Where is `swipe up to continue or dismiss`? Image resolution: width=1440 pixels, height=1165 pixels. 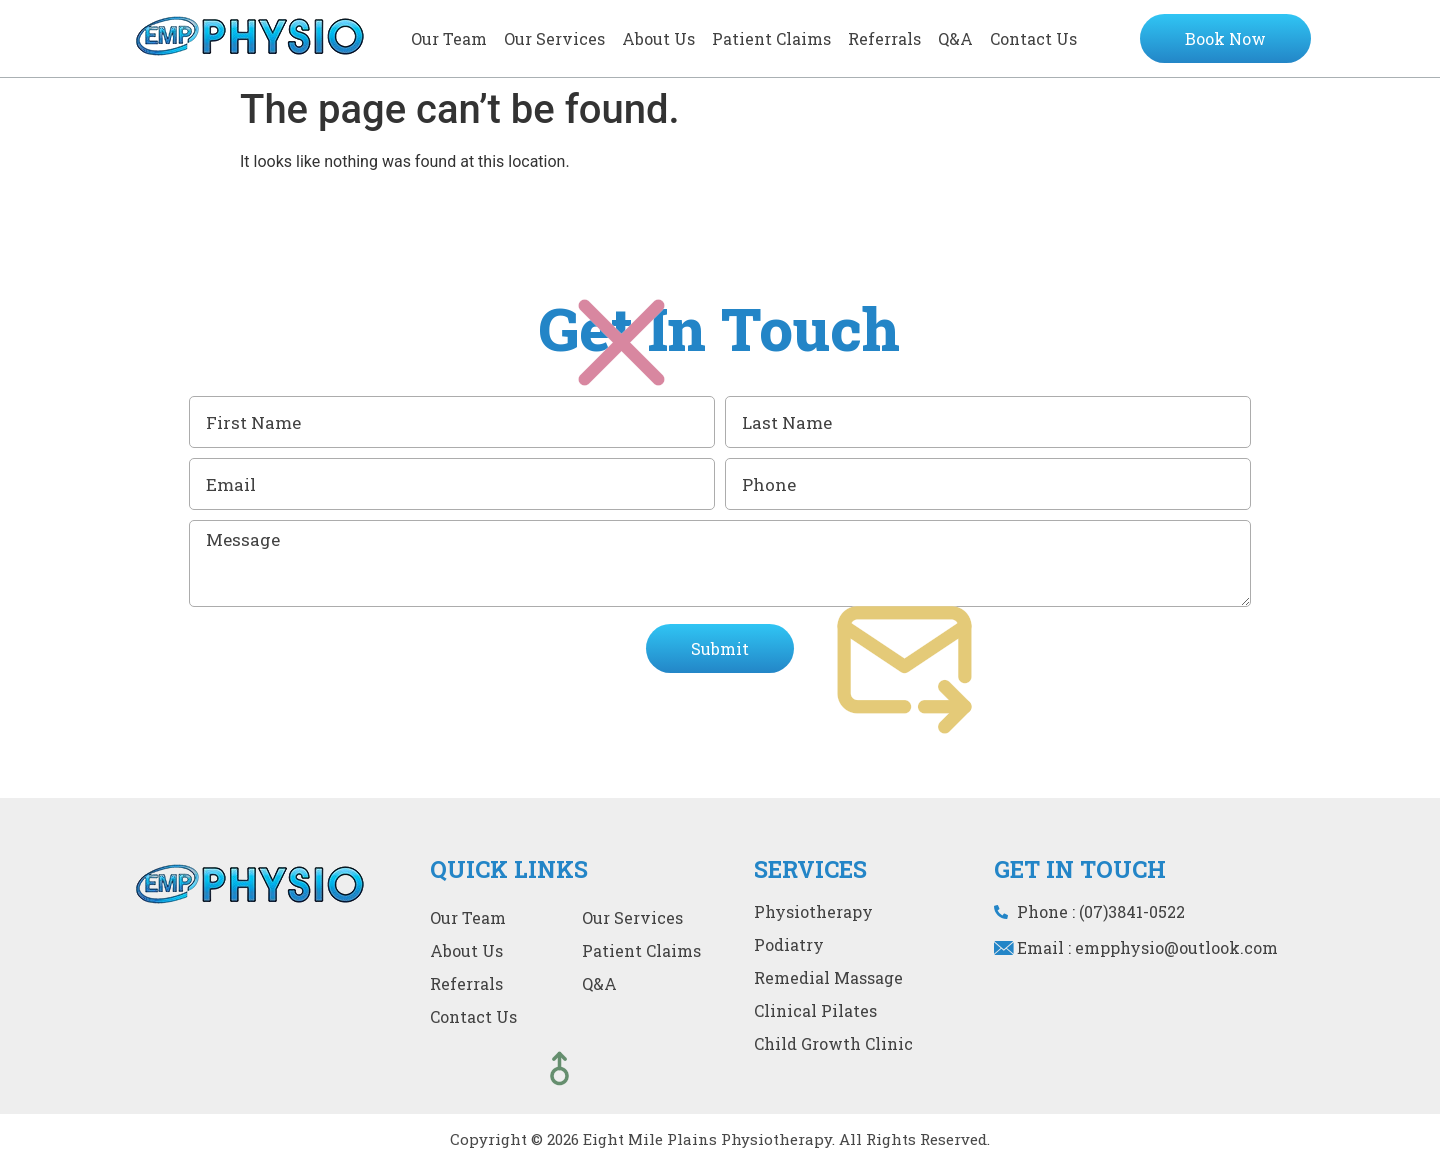 swipe up to continue or dismiss is located at coordinates (559, 1068).